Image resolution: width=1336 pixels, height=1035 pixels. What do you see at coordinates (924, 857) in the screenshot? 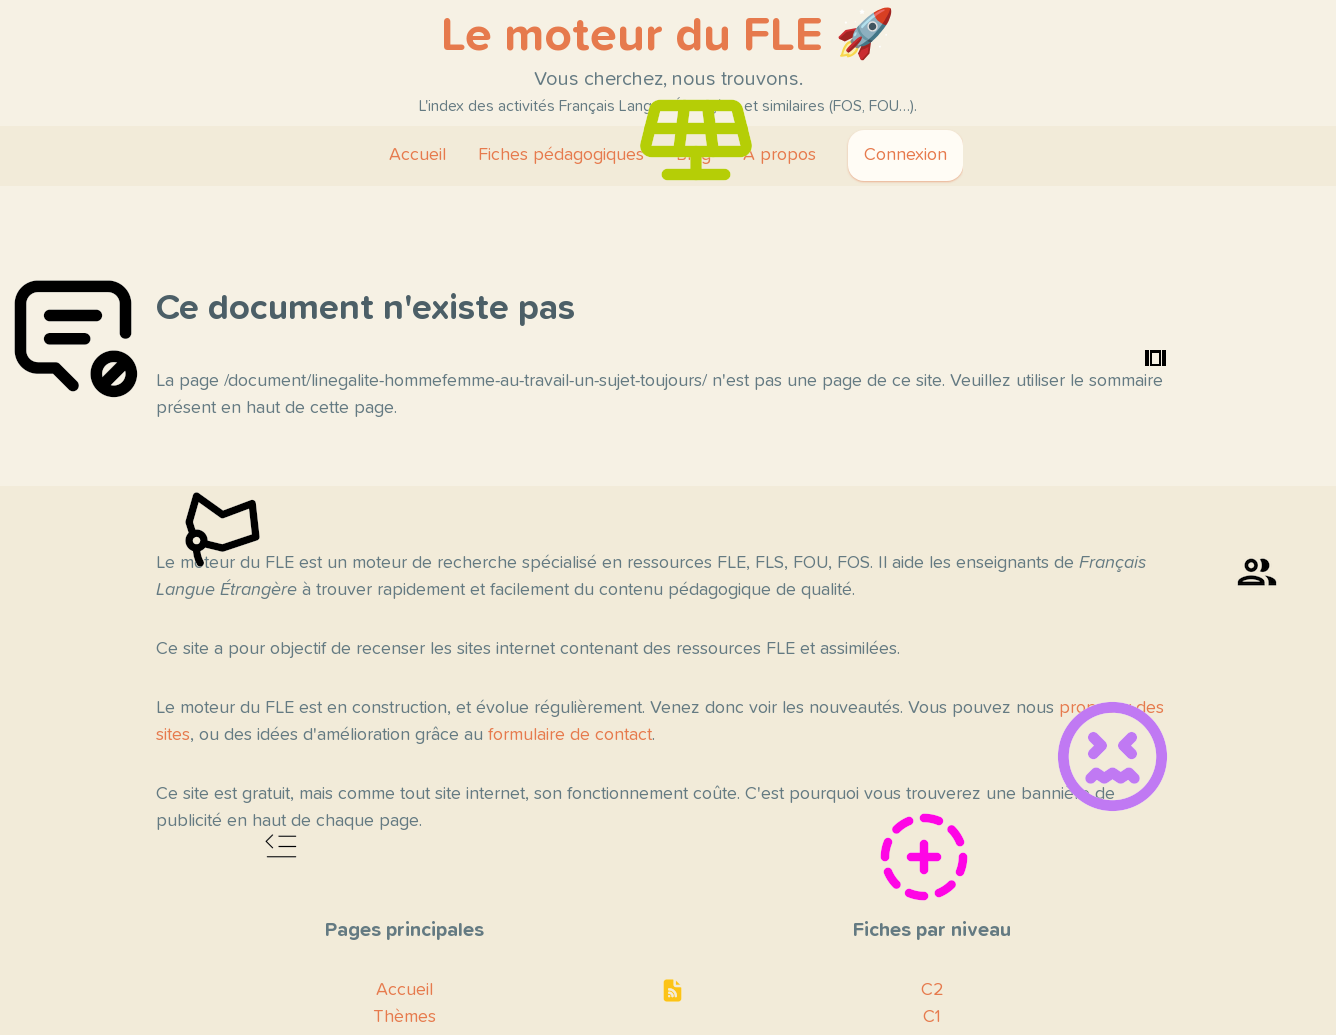
I see `add a new item or element` at bounding box center [924, 857].